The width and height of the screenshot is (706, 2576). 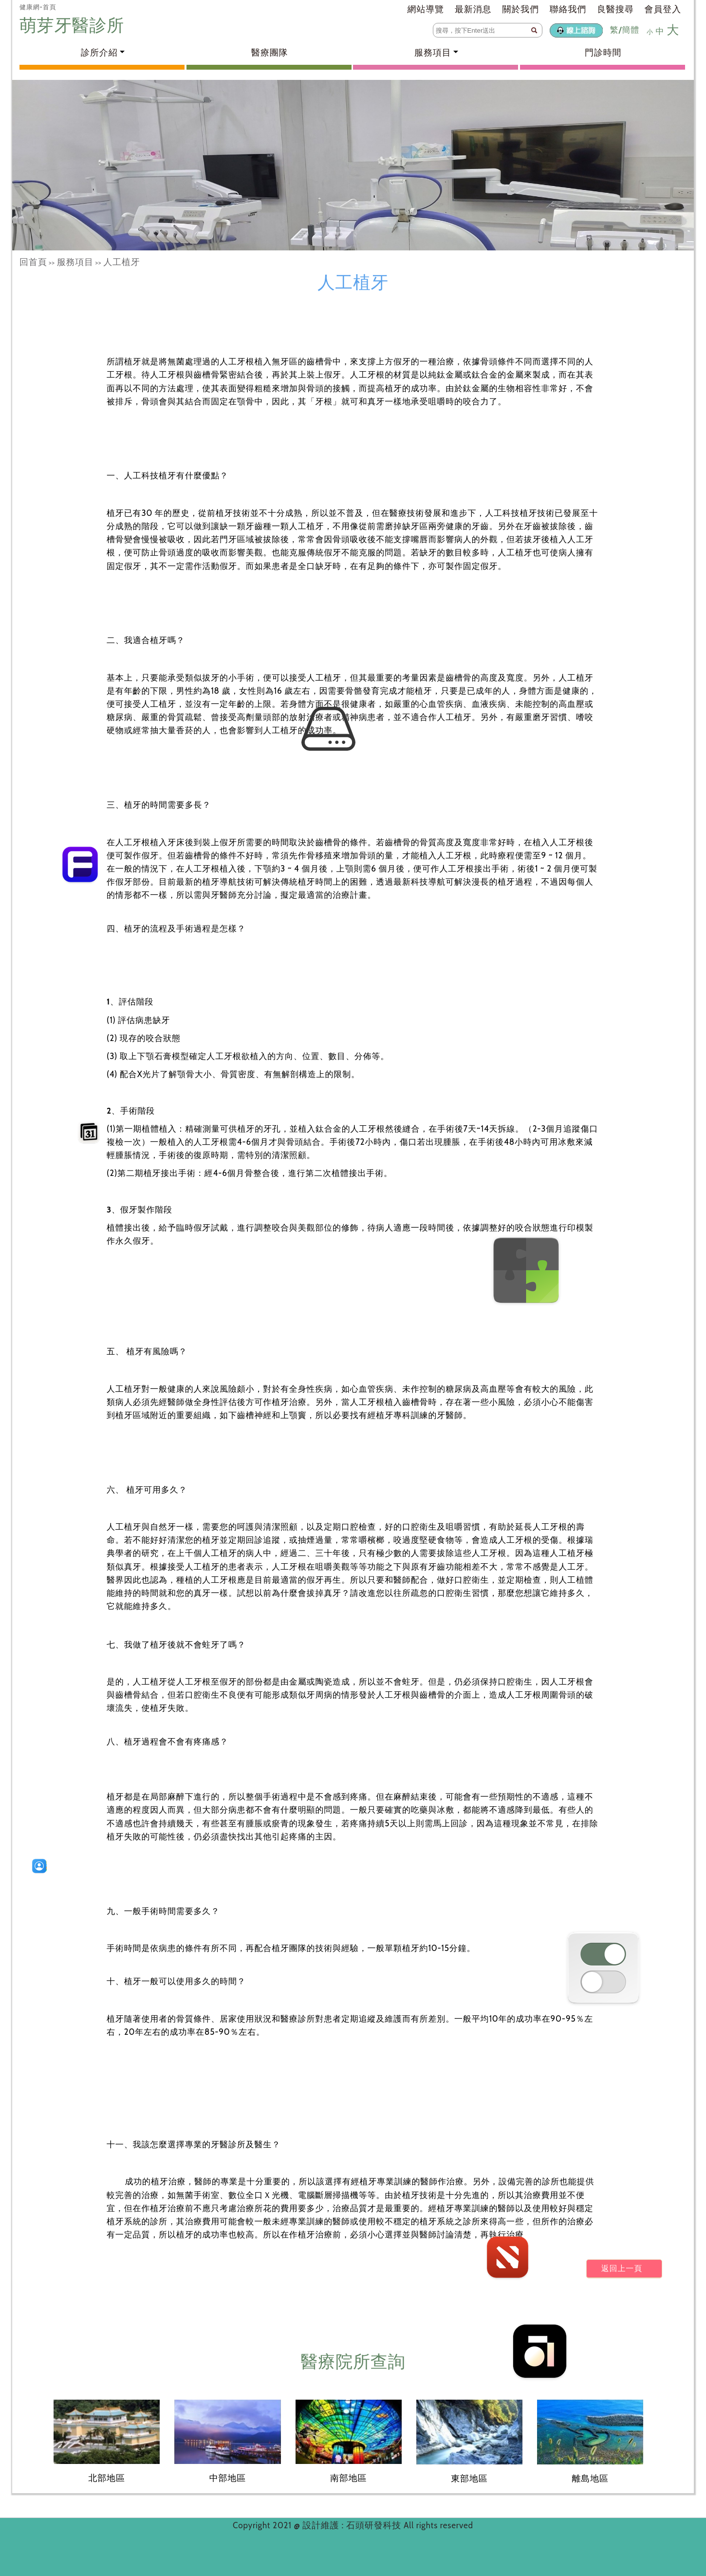 I want to click on launch Dota 2, so click(x=507, y=2257).